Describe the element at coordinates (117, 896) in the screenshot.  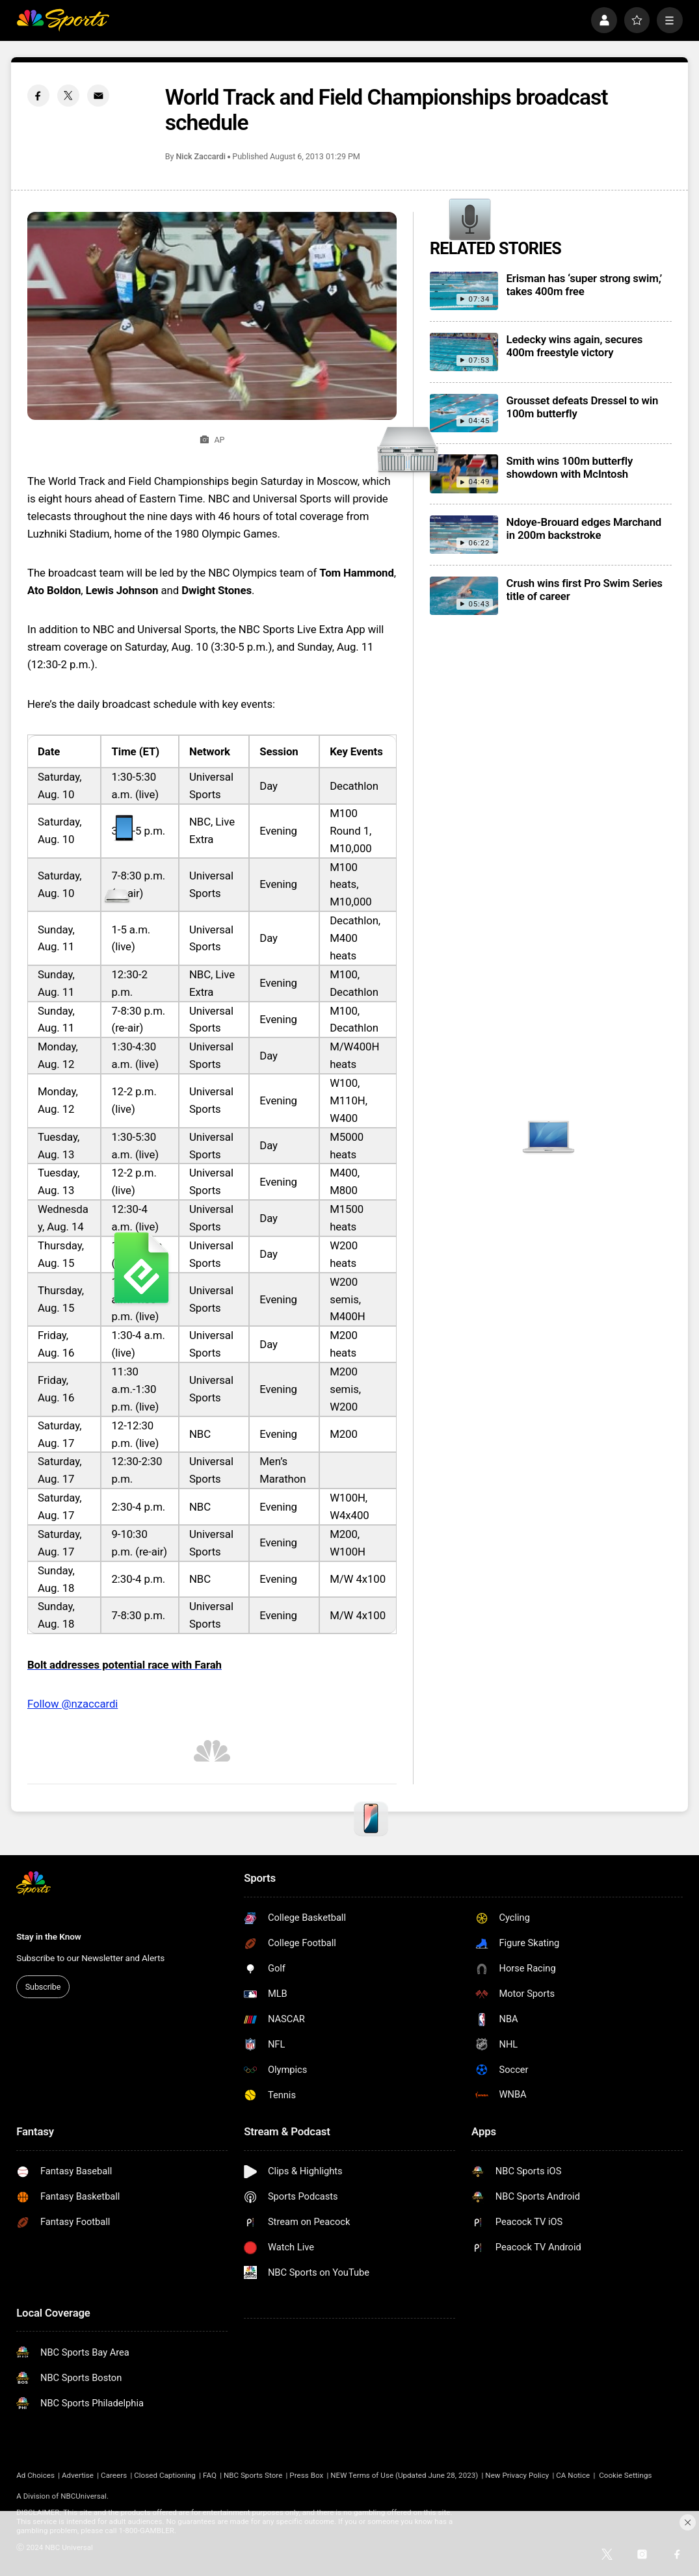
I see `access removable storage device` at that location.